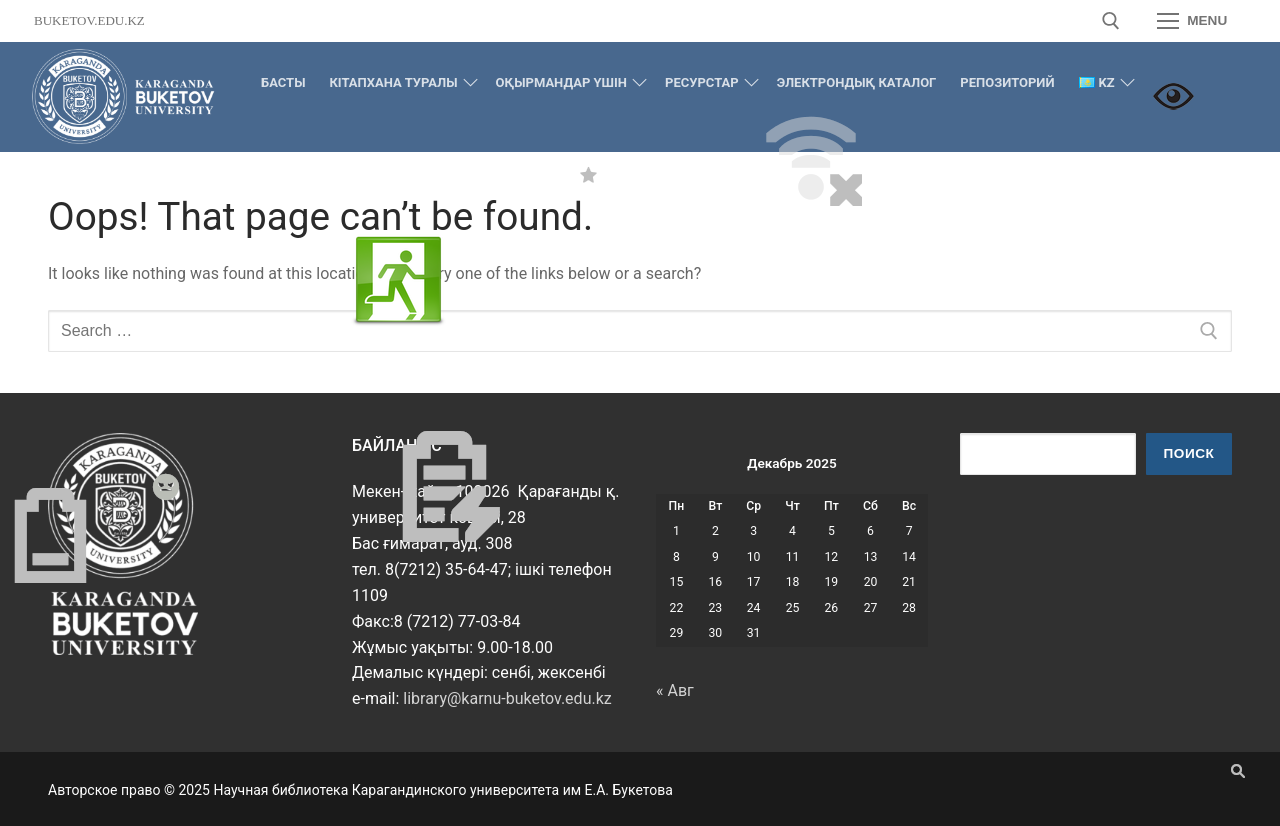  I want to click on react with anger to a message or post, so click(166, 487).